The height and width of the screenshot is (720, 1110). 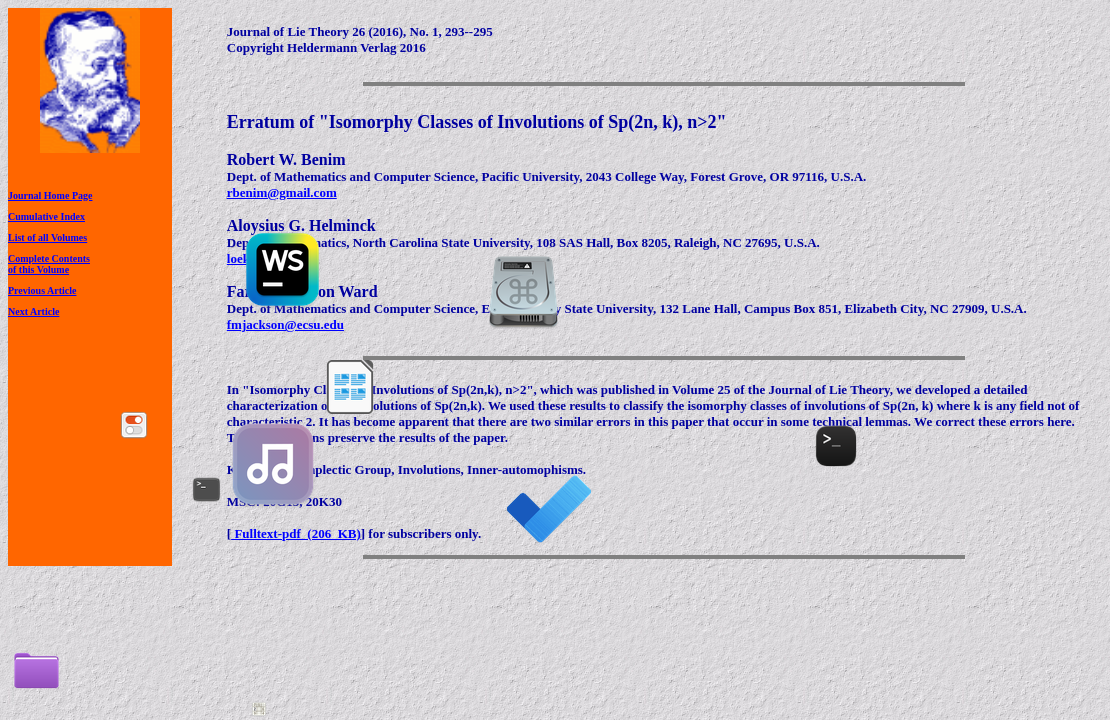 What do you see at coordinates (36, 670) in the screenshot?
I see `open a folder to view its contents` at bounding box center [36, 670].